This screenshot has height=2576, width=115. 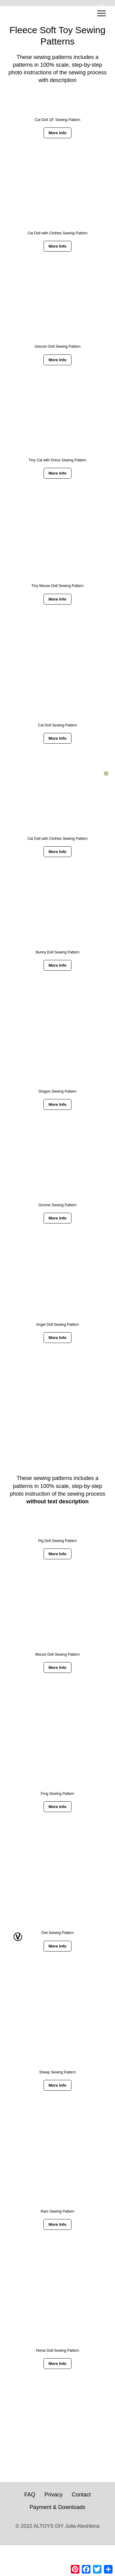 What do you see at coordinates (18, 1937) in the screenshot?
I see `semantic versioning (semver) logo` at bounding box center [18, 1937].